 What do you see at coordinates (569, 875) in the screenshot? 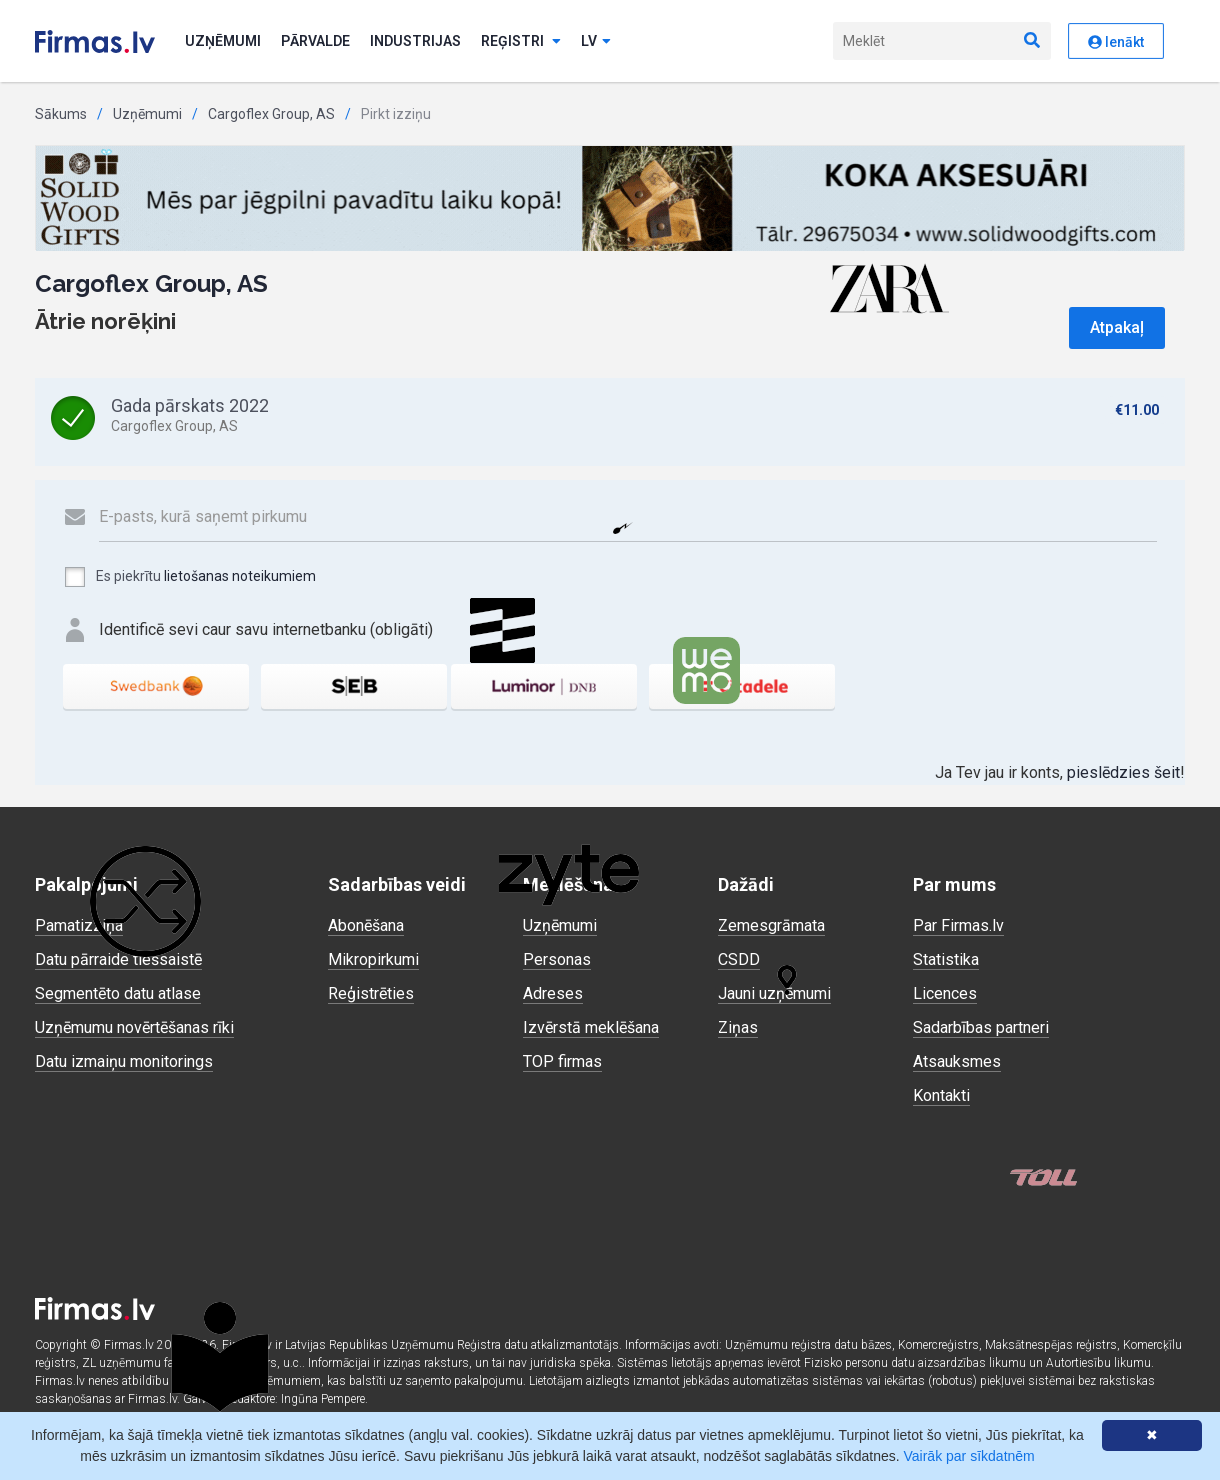
I see `Zyte company logo` at bounding box center [569, 875].